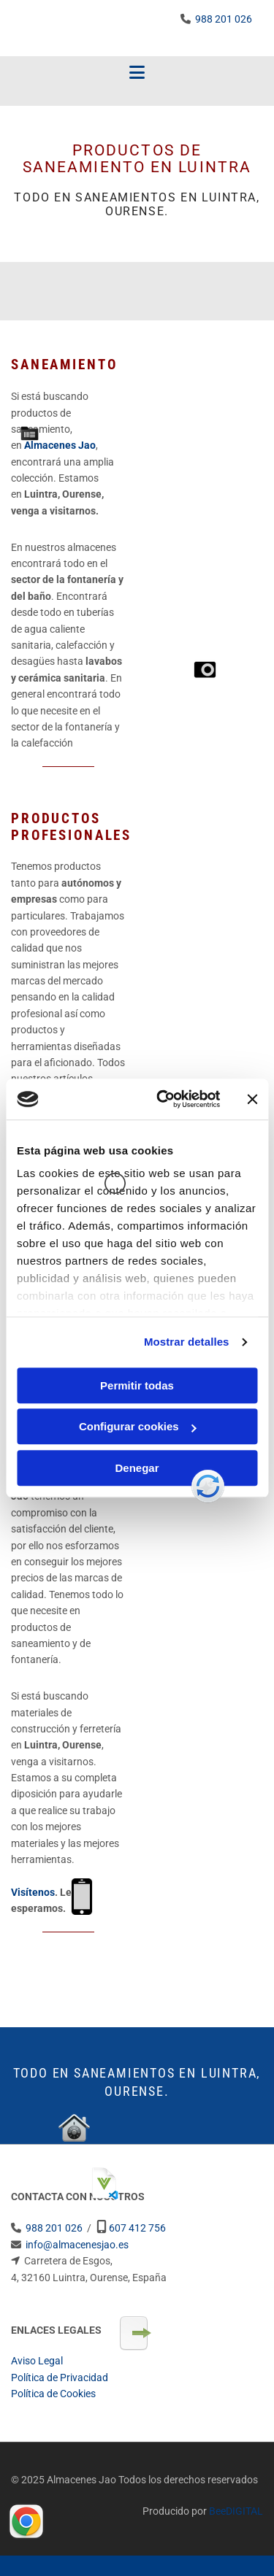  What do you see at coordinates (82, 1897) in the screenshot?
I see `view connected iPhone device` at bounding box center [82, 1897].